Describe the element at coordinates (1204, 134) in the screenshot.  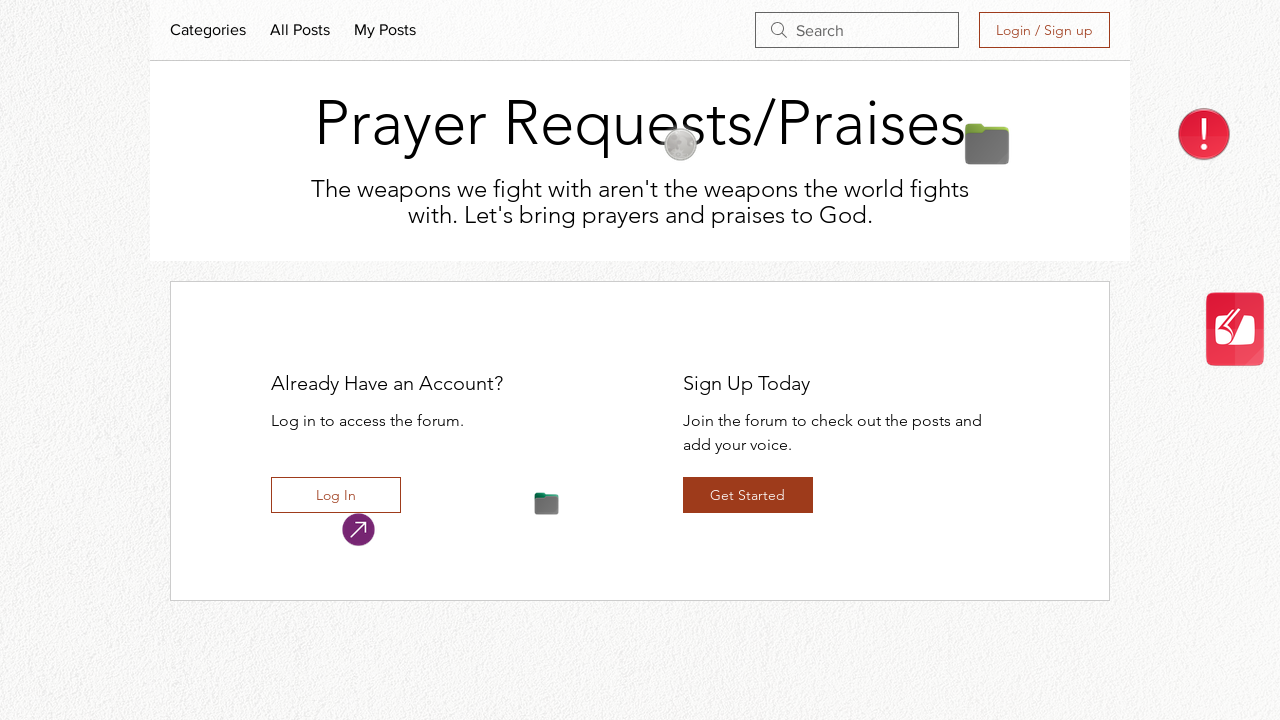
I see `indicates a warning or caution message` at that location.